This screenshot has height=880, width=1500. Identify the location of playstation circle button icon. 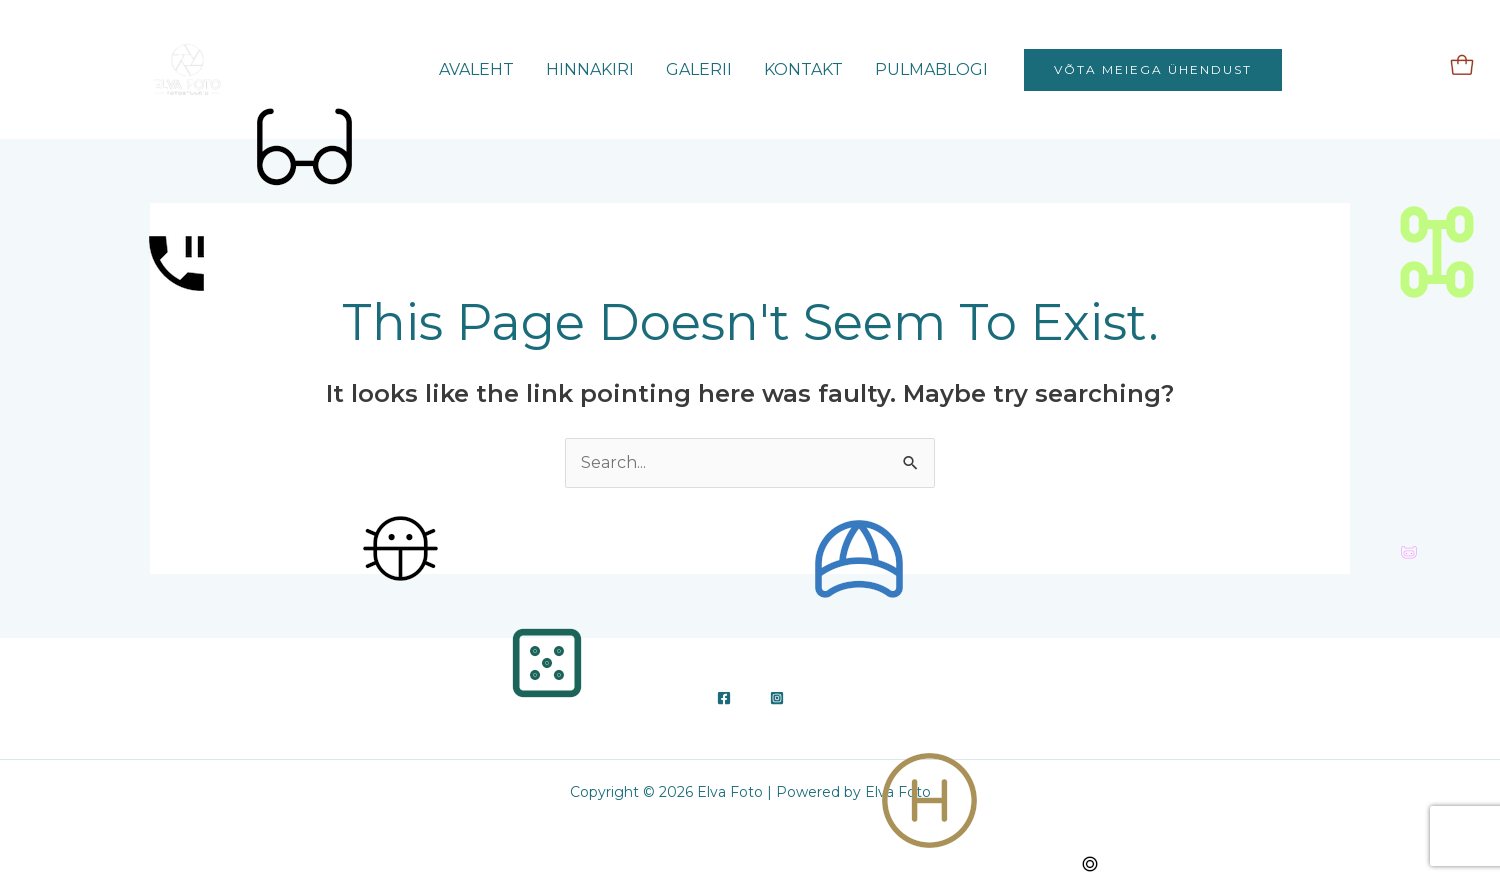
(1090, 864).